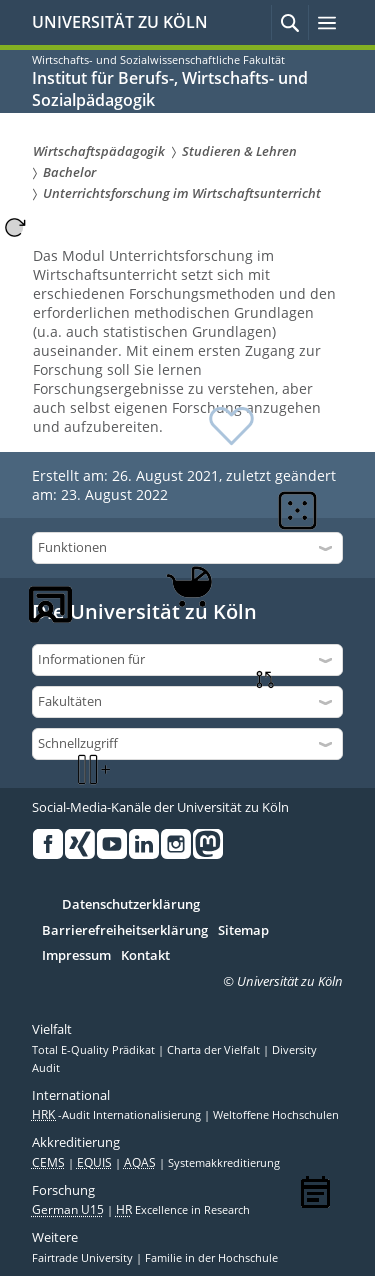  Describe the element at coordinates (190, 585) in the screenshot. I see `access baby or parenting-related features` at that location.